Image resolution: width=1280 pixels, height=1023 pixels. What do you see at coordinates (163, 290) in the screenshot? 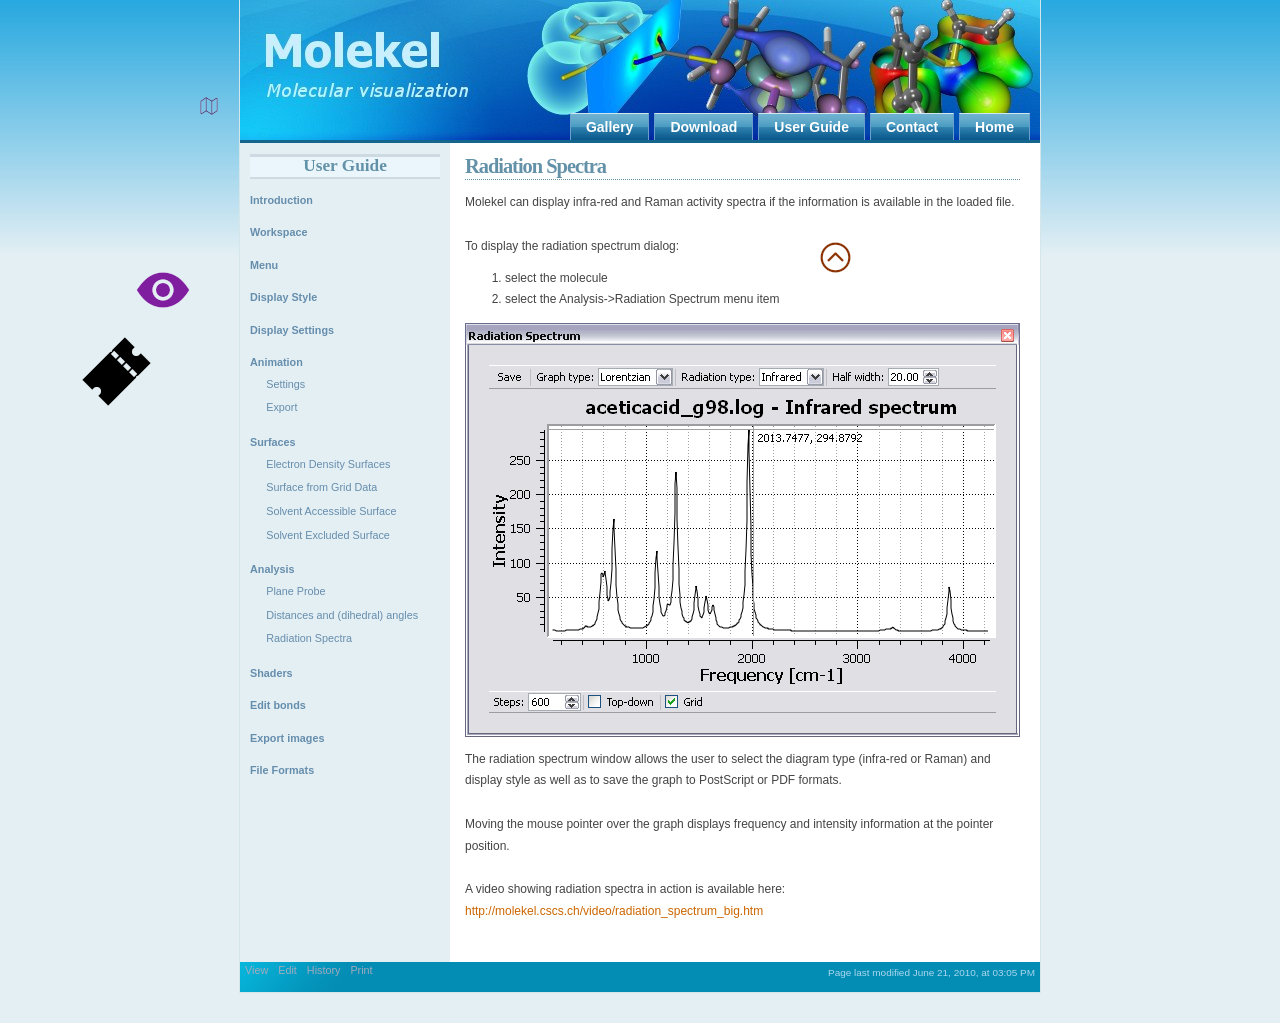
I see `view or preview content` at bounding box center [163, 290].